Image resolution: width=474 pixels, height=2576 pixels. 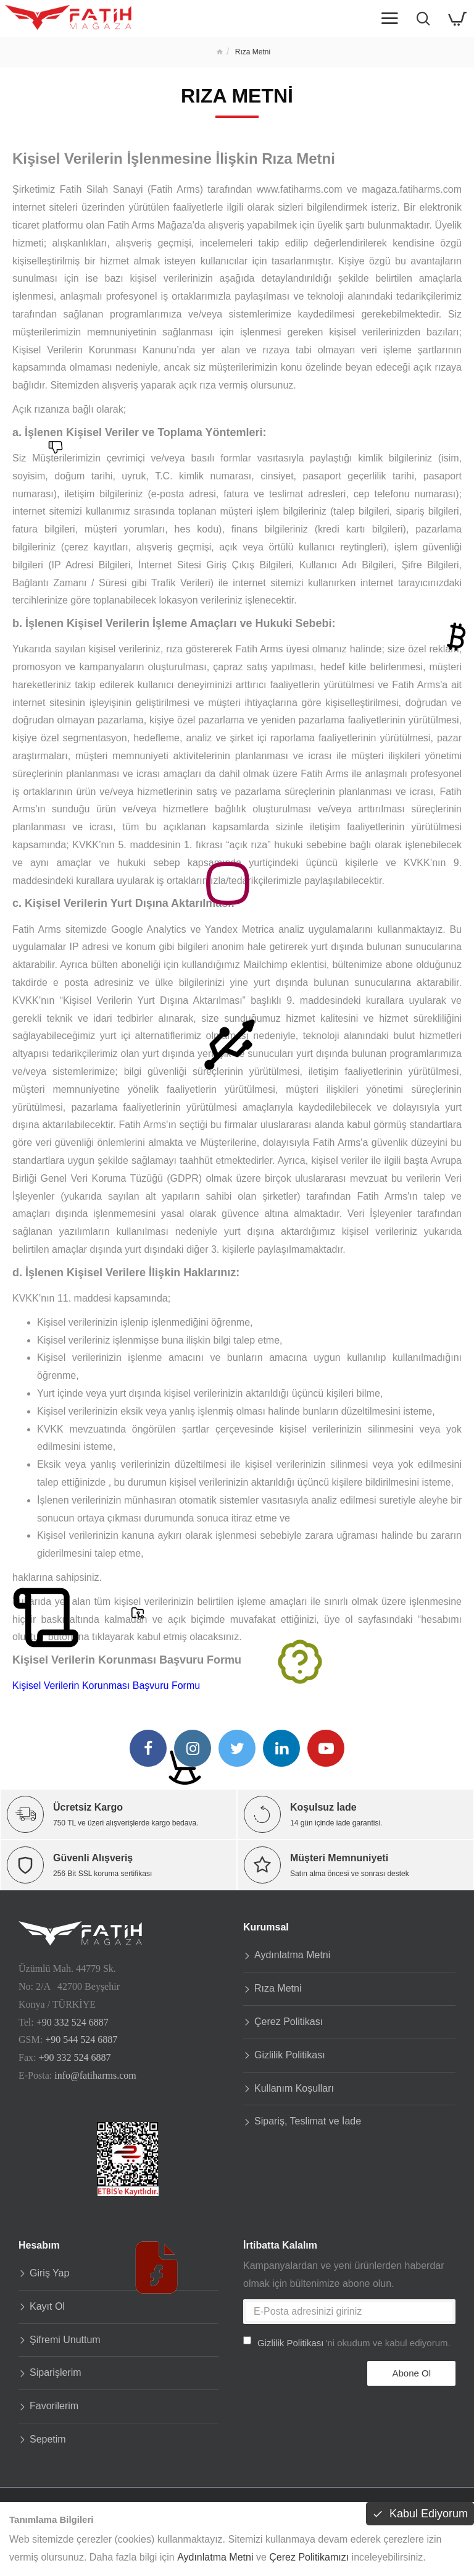 I want to click on dislike or downvote content, so click(x=56, y=447).